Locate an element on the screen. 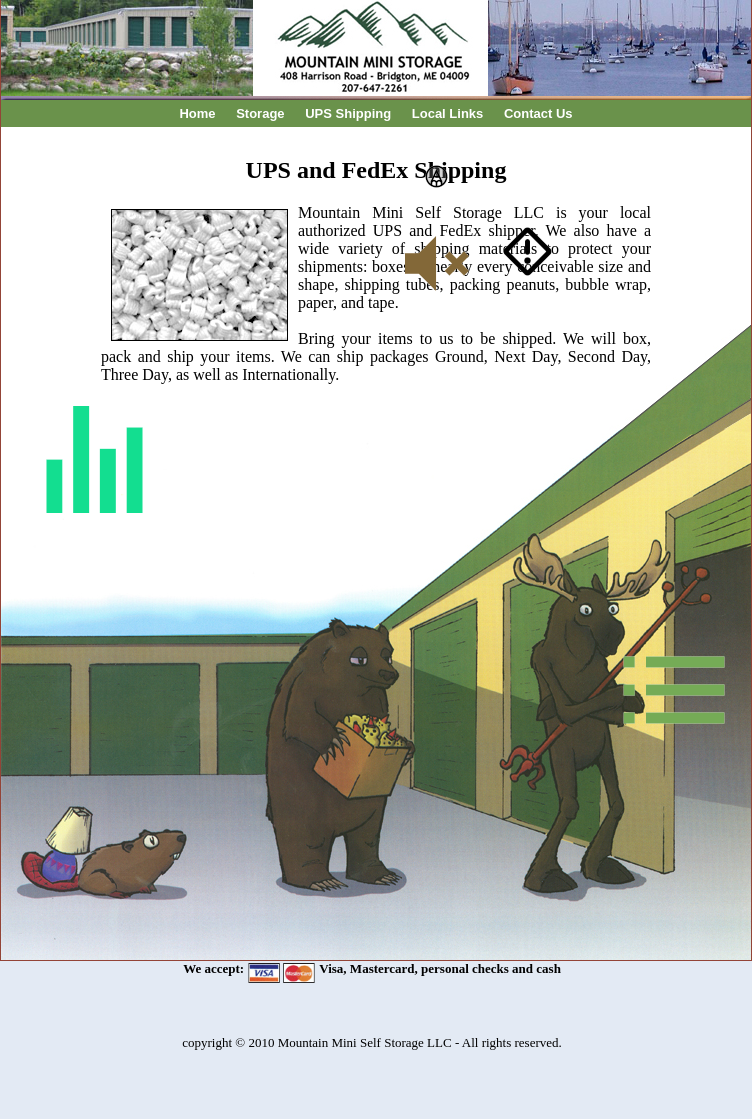 This screenshot has width=752, height=1119. indicates a warning or alert requiring attention is located at coordinates (527, 251).